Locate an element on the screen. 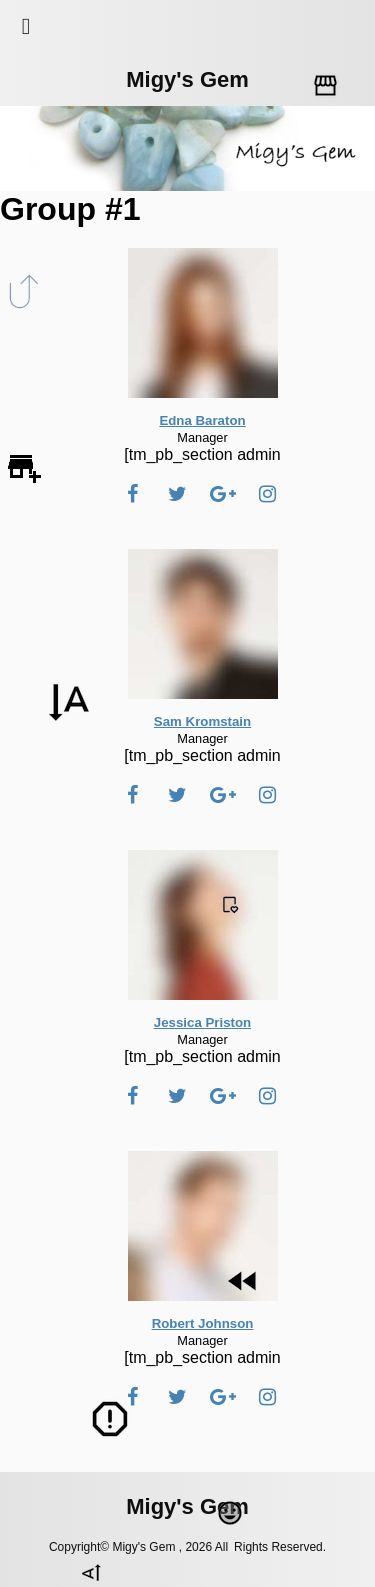  insert an emoji or emoticon is located at coordinates (230, 1513).